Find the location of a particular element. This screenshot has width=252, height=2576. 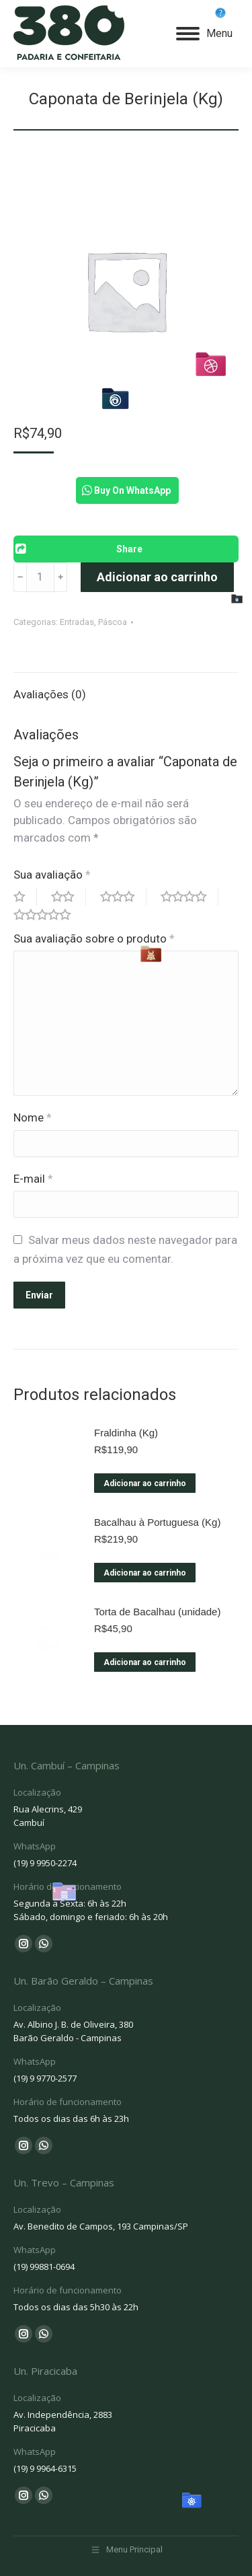

open folder containing screen recordings is located at coordinates (64, 1892).